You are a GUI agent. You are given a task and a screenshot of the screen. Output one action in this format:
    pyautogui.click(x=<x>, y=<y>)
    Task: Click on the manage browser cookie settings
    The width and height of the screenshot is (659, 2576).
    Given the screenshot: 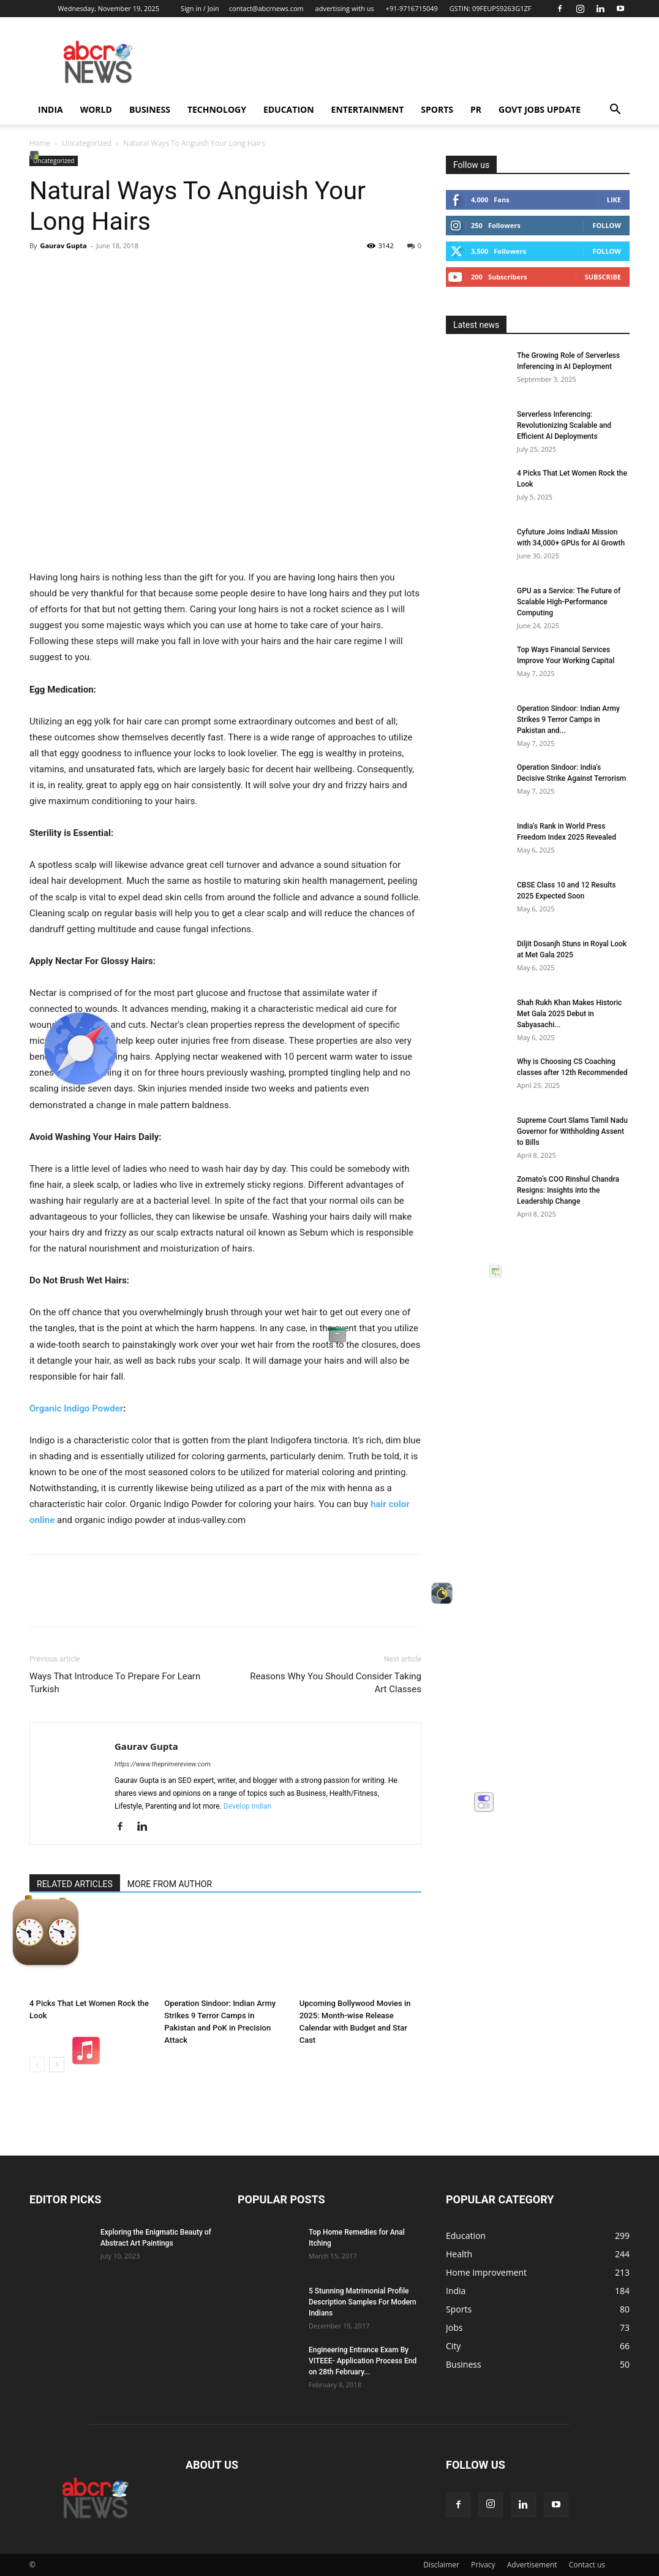 What is the action you would take?
    pyautogui.click(x=442, y=1593)
    